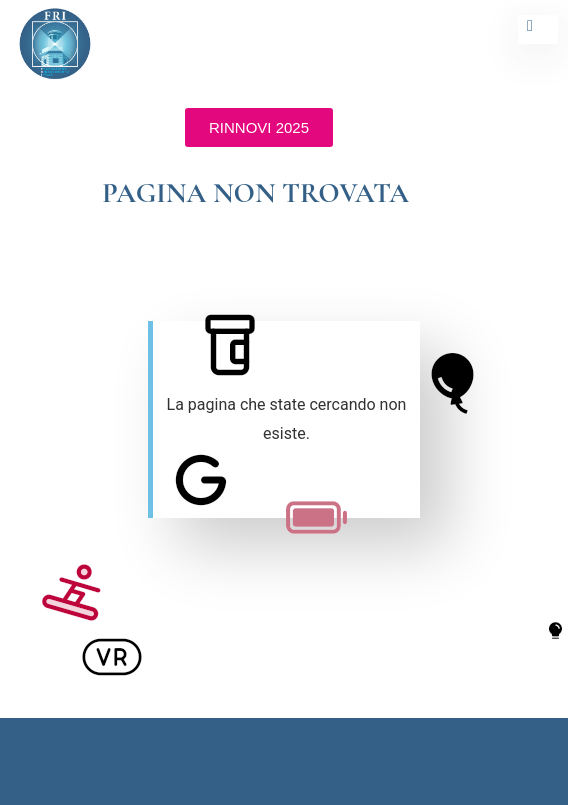  Describe the element at coordinates (230, 345) in the screenshot. I see `view medication information` at that location.